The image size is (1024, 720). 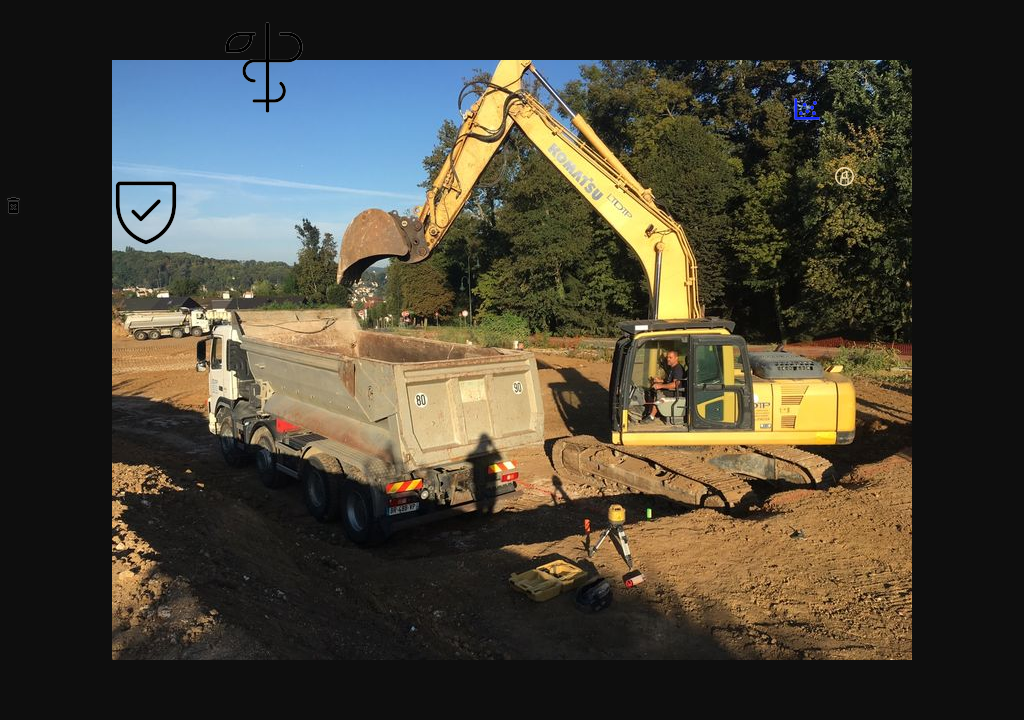 What do you see at coordinates (13, 205) in the screenshot?
I see `permanently delete an item` at bounding box center [13, 205].